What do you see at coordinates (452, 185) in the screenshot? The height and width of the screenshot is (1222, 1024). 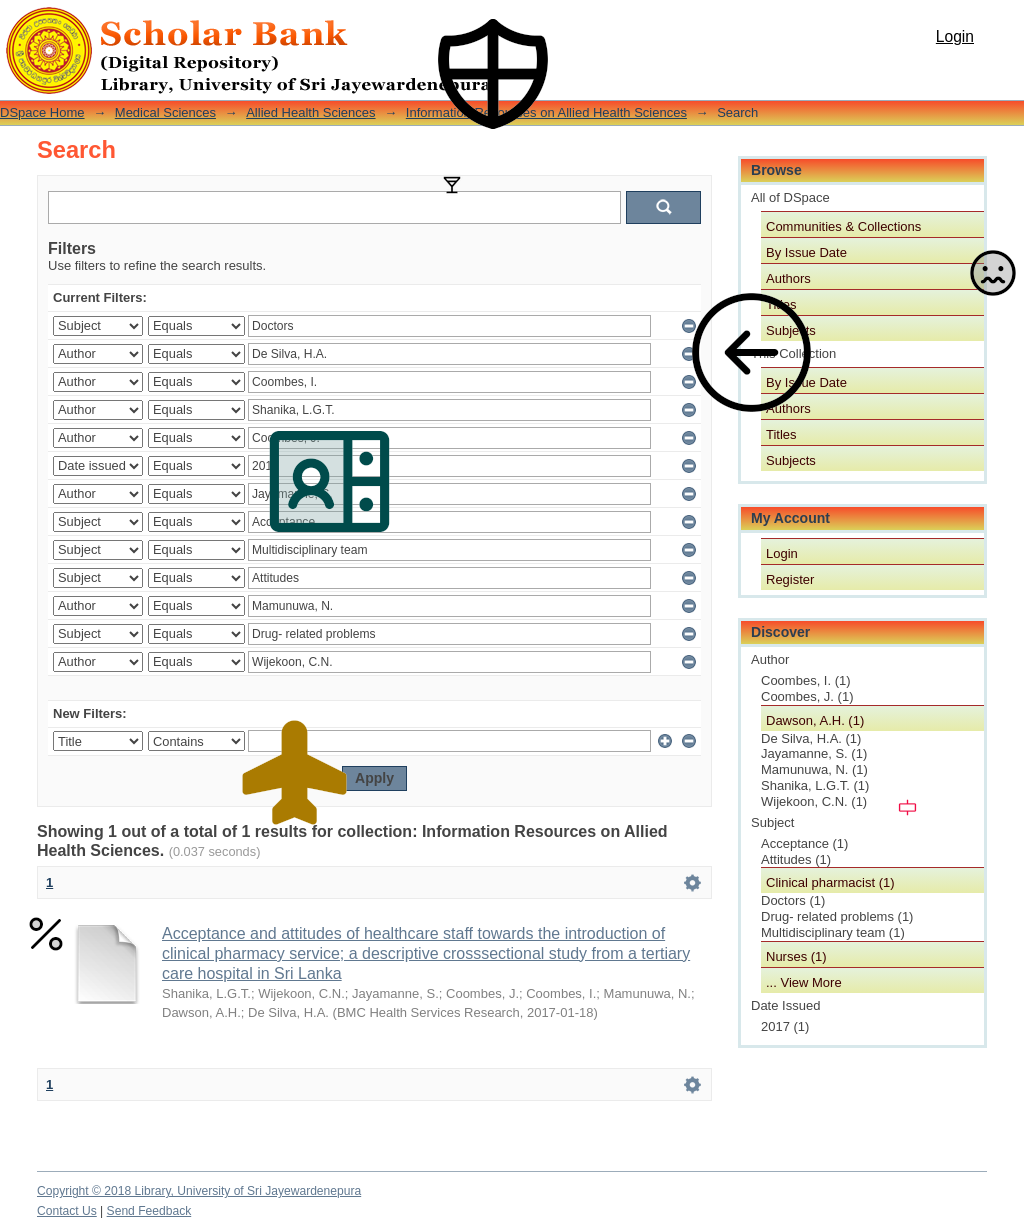 I see `find nearby bars or nightlife` at bounding box center [452, 185].